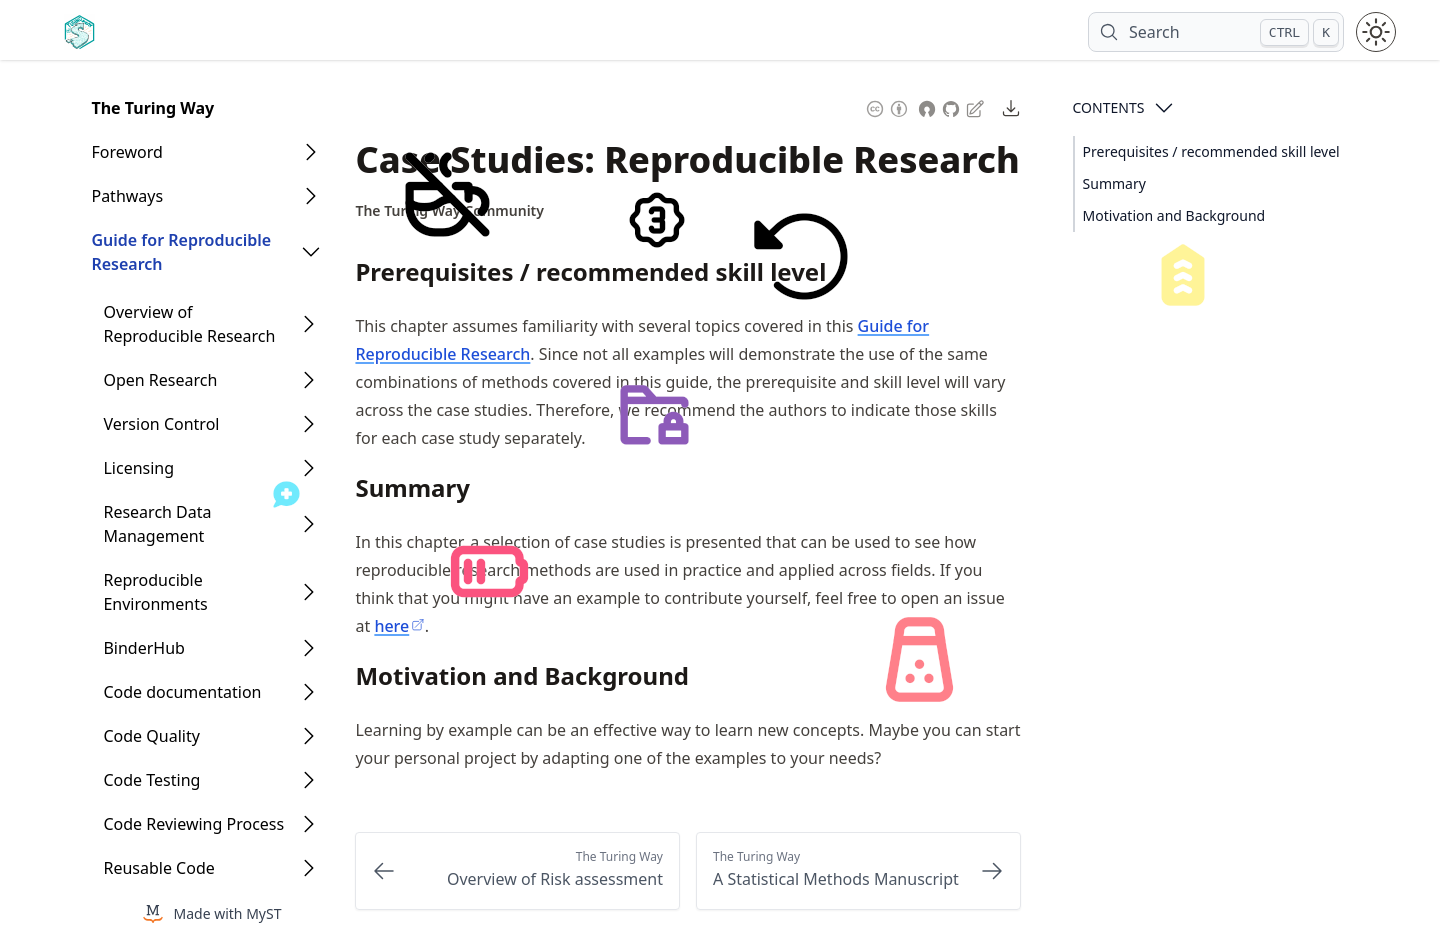 Image resolution: width=1440 pixels, height=950 pixels. What do you see at coordinates (447, 194) in the screenshot?
I see `disable coffee break reminder` at bounding box center [447, 194].